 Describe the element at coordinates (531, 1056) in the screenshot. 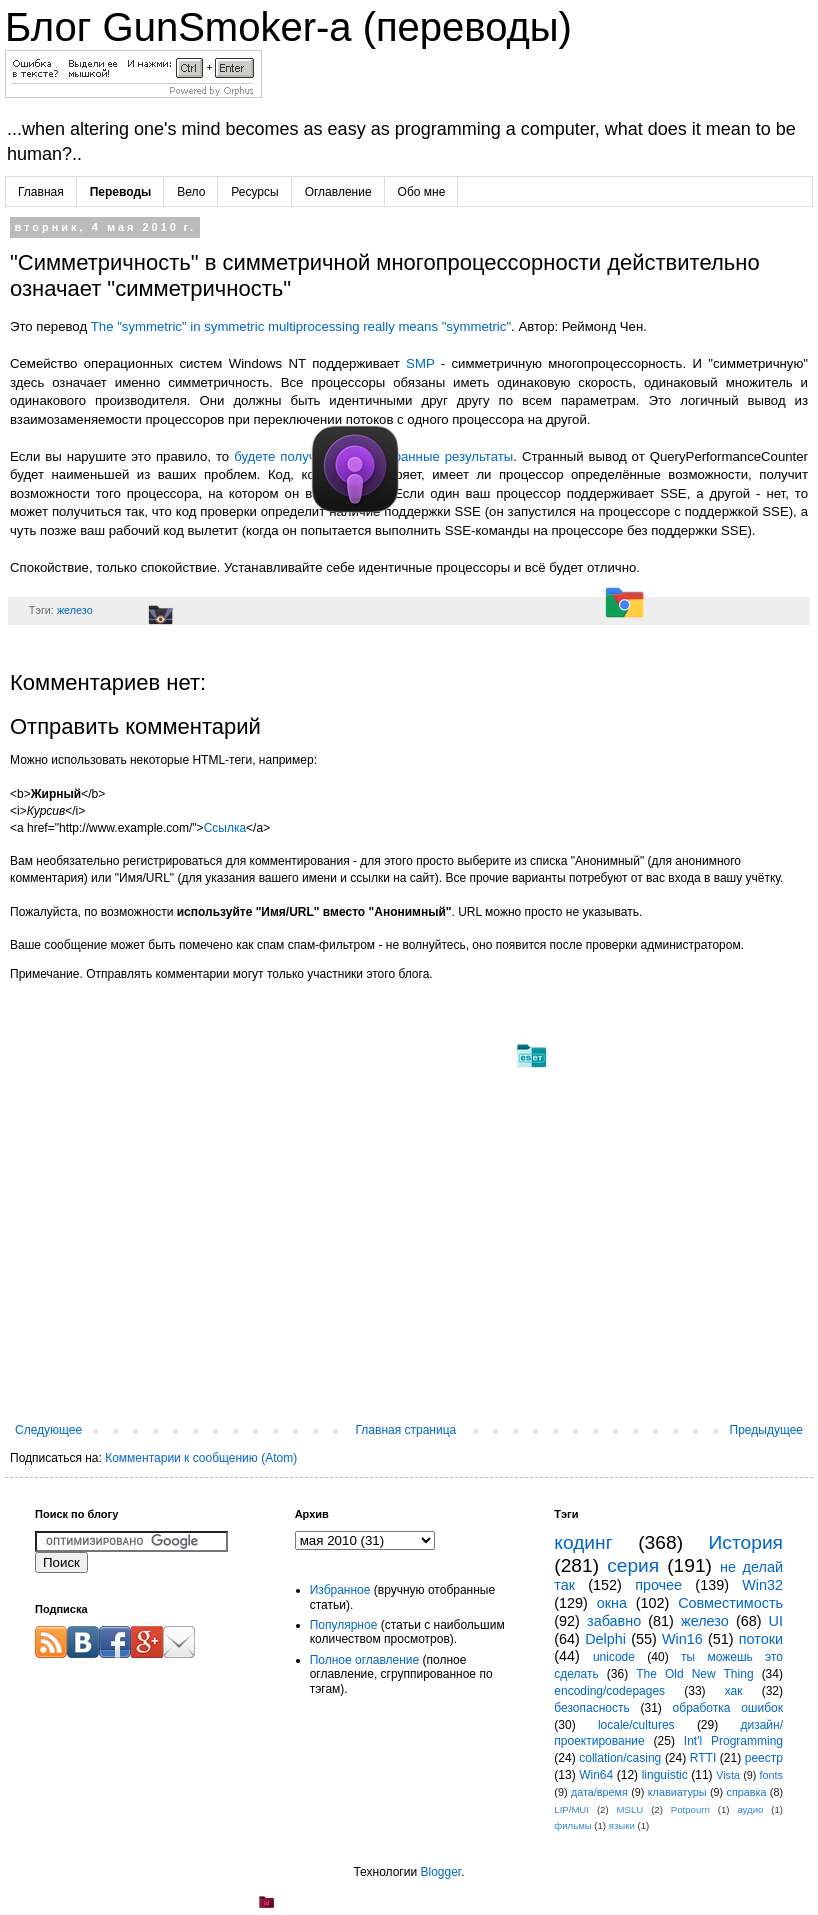

I see `open eset antivirus files folder` at that location.